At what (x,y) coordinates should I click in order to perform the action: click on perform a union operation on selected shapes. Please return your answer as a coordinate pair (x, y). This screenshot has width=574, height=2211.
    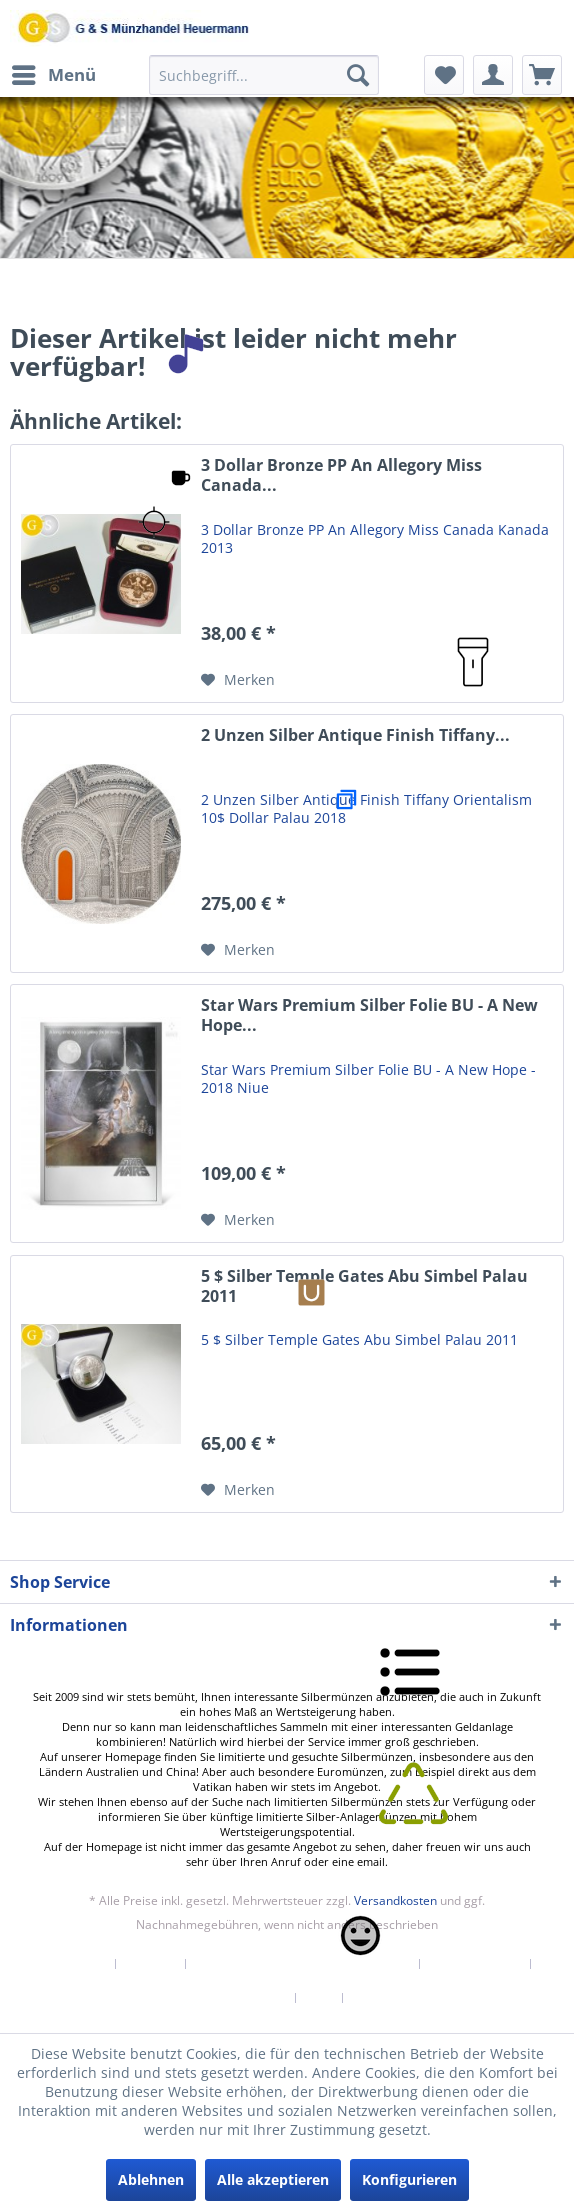
    Looking at the image, I should click on (311, 1292).